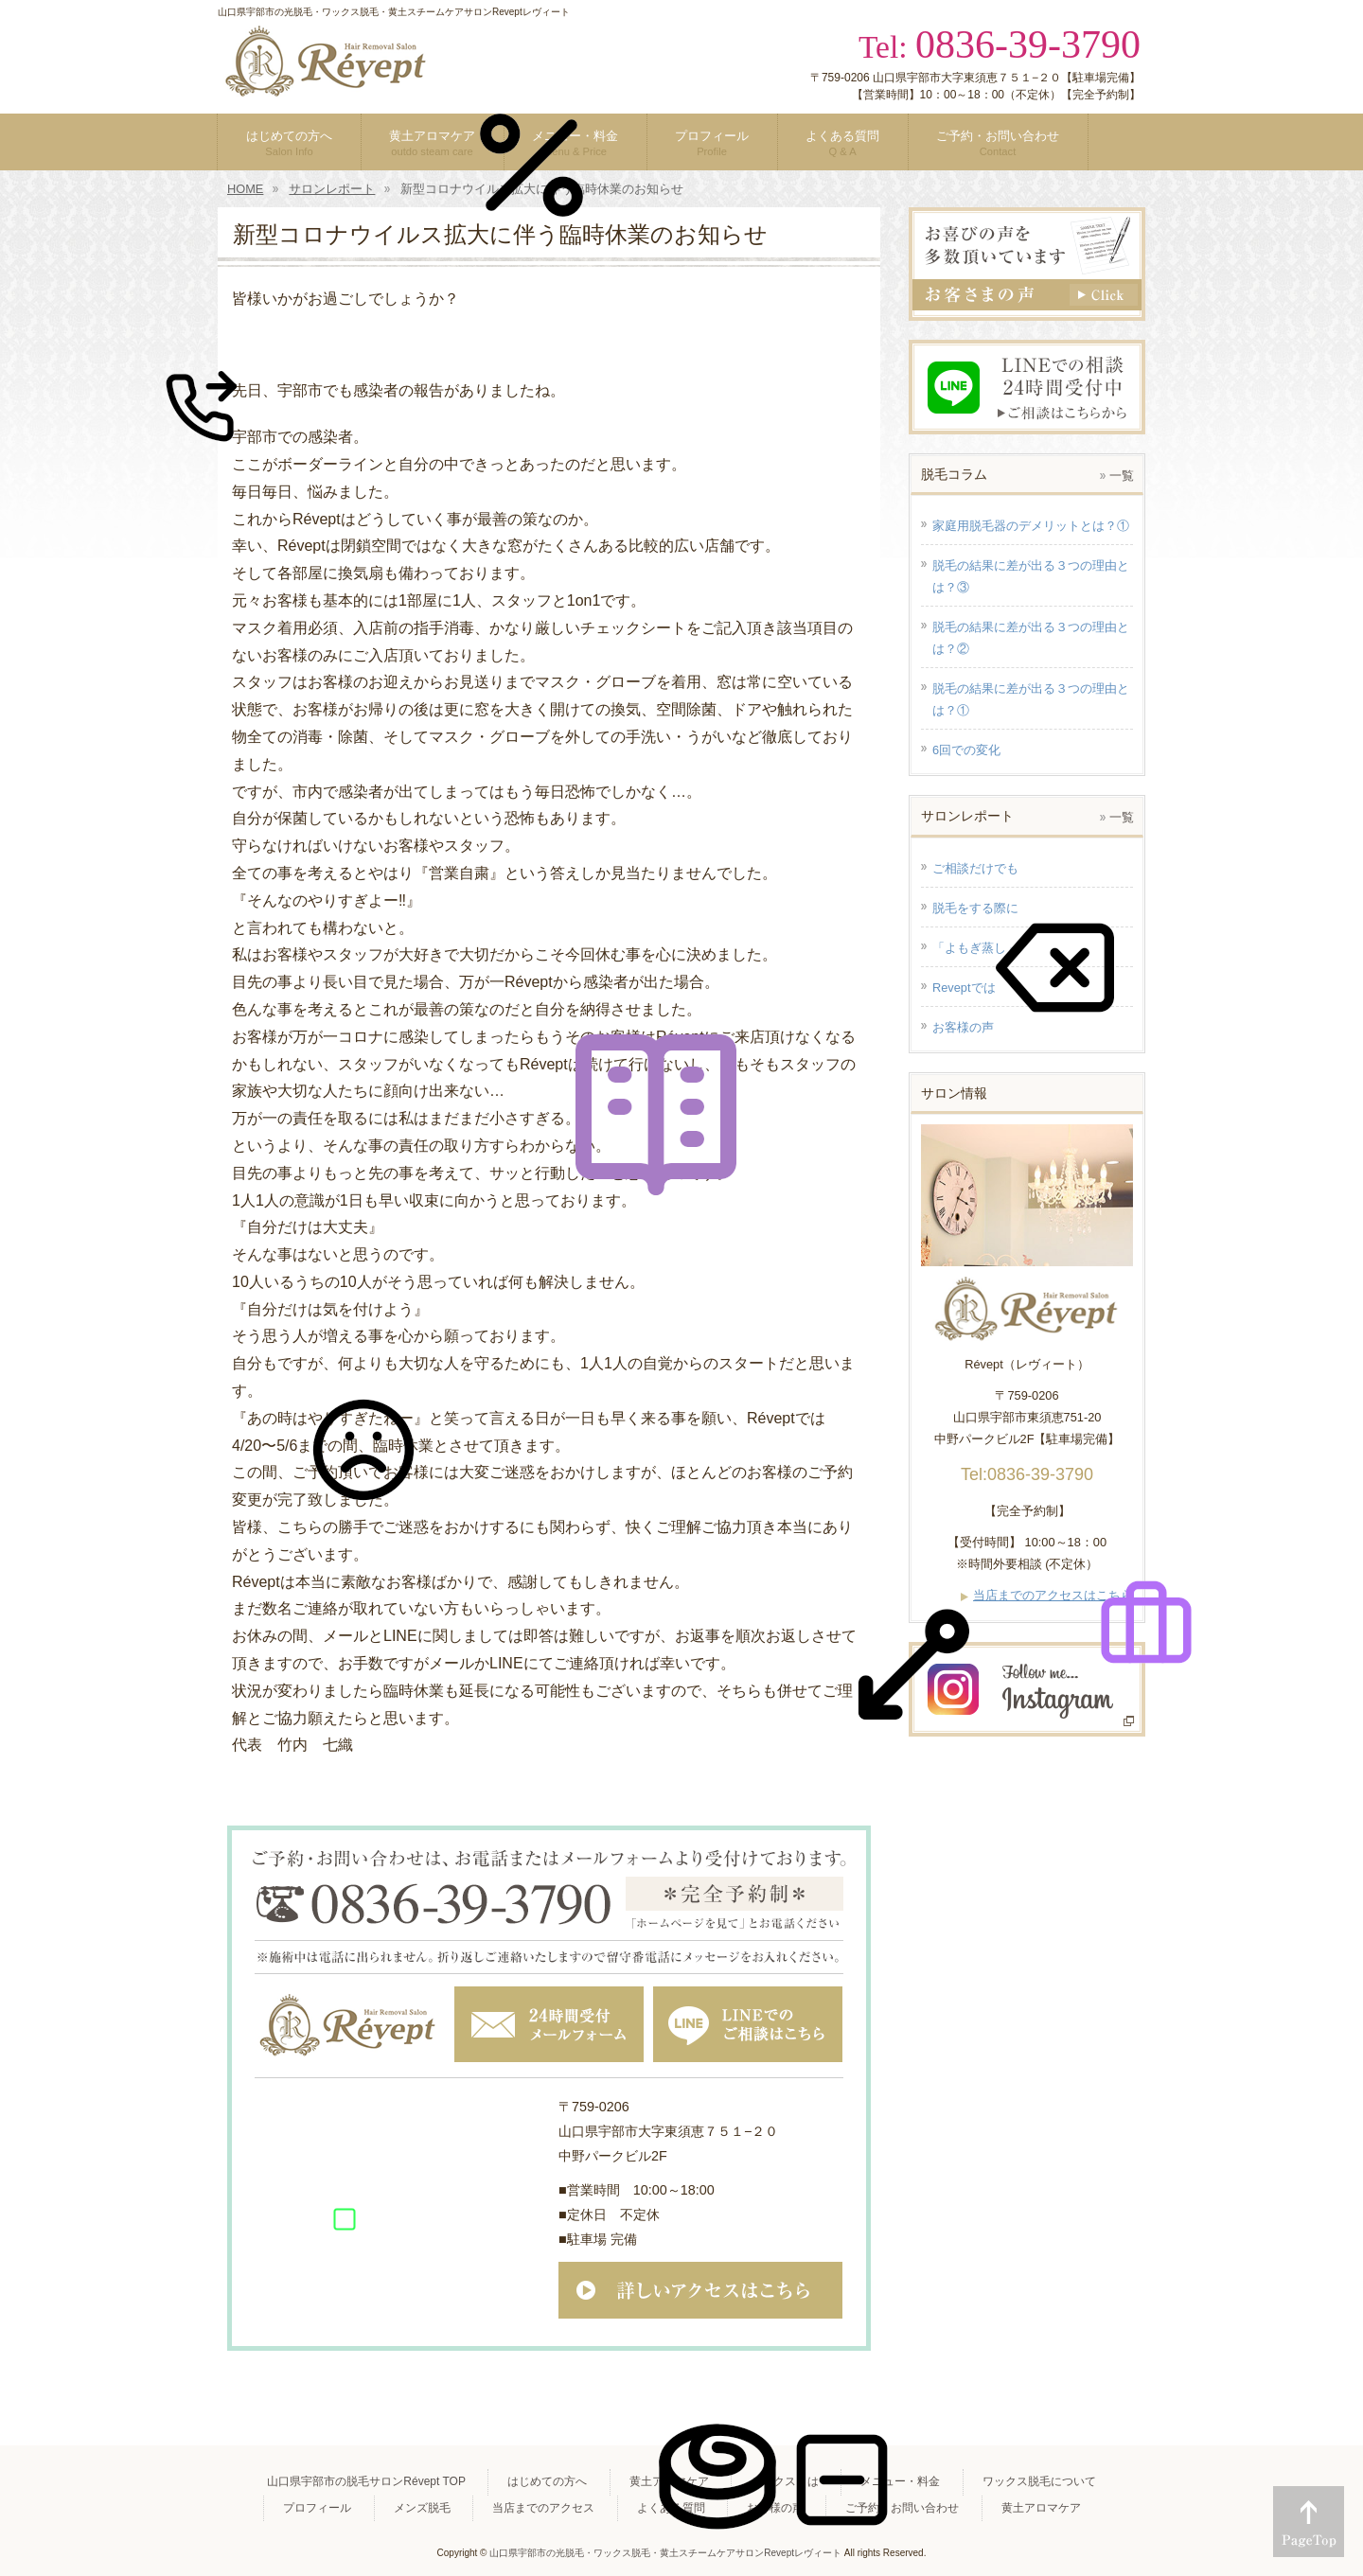  Describe the element at coordinates (841, 2479) in the screenshot. I see `collapse or minimize a section` at that location.